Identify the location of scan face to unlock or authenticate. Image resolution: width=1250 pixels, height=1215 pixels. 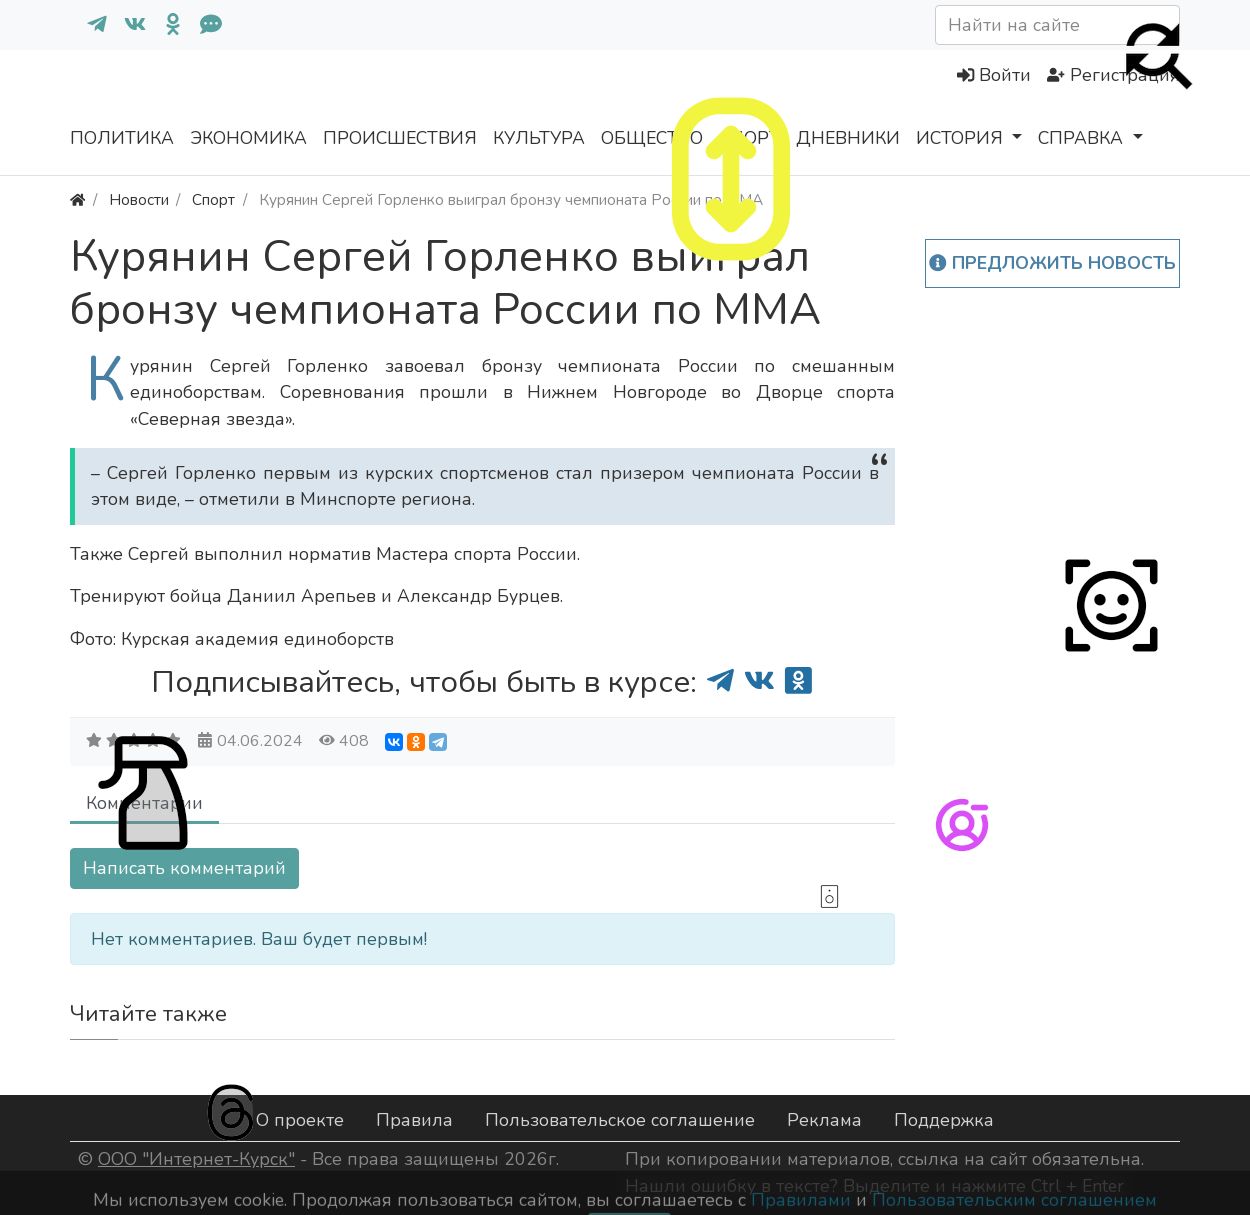
(1111, 605).